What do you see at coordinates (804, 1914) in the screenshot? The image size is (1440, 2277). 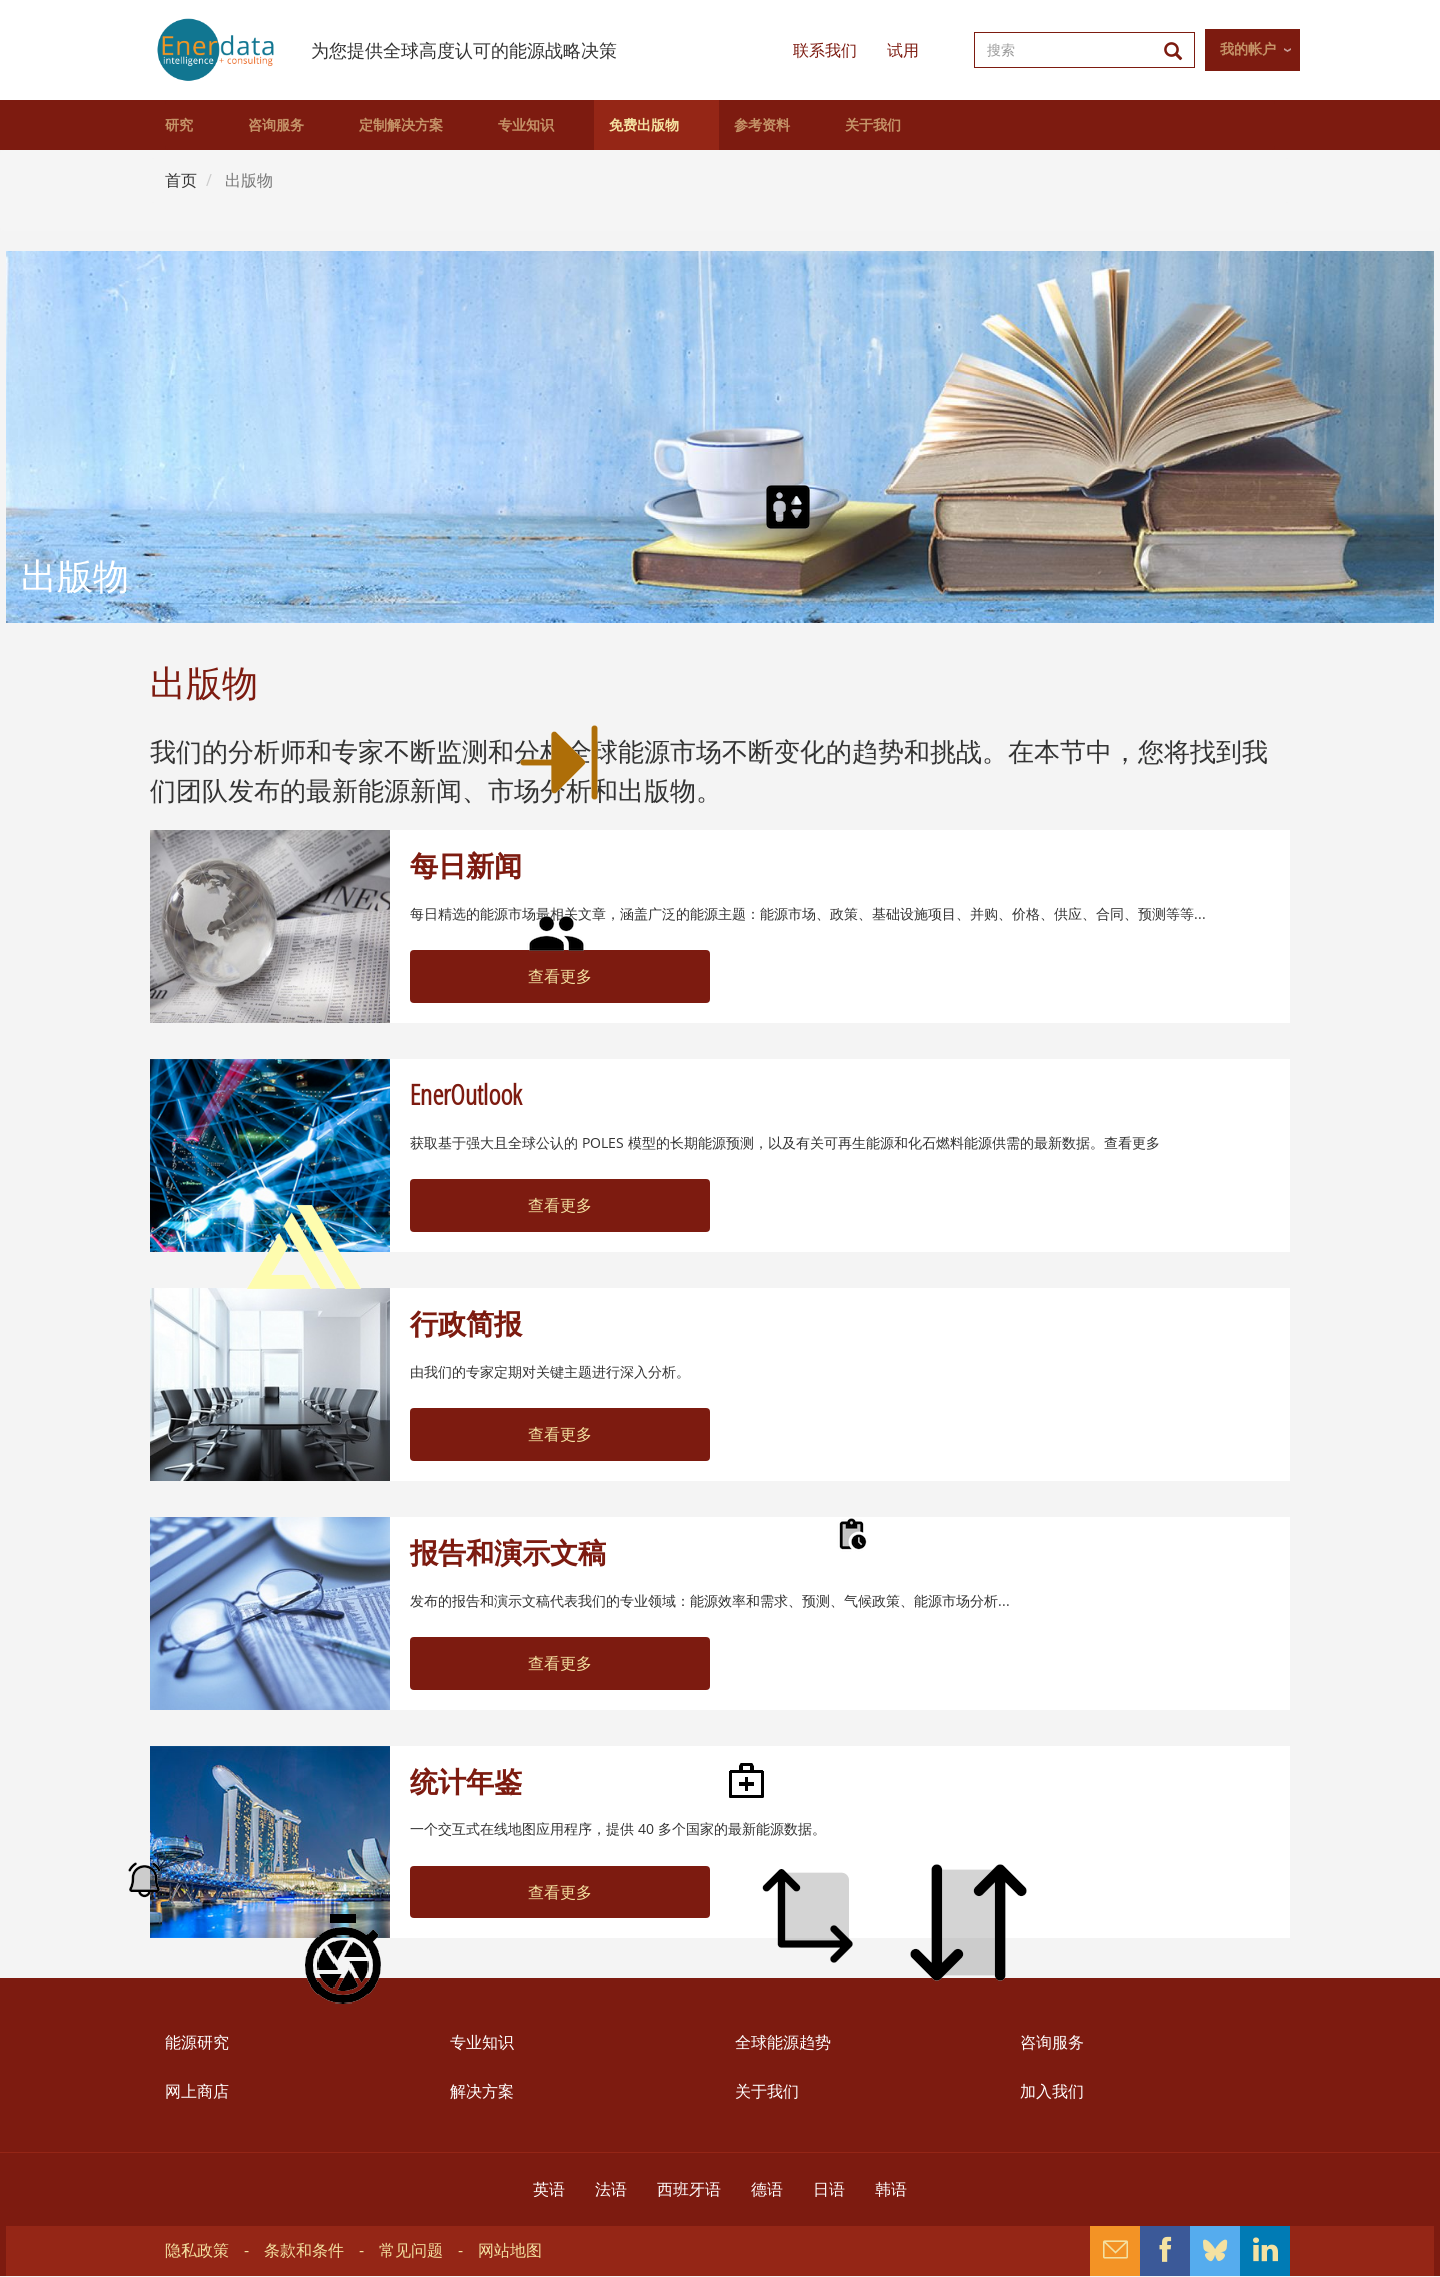 I see `resize or scale an object` at bounding box center [804, 1914].